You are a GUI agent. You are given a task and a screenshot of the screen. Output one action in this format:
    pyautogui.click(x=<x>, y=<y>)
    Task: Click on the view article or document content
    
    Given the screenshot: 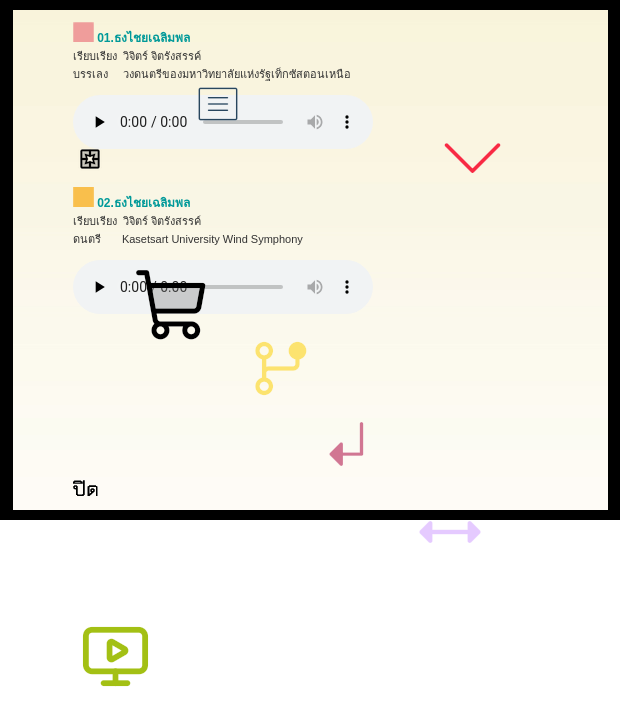 What is the action you would take?
    pyautogui.click(x=218, y=104)
    